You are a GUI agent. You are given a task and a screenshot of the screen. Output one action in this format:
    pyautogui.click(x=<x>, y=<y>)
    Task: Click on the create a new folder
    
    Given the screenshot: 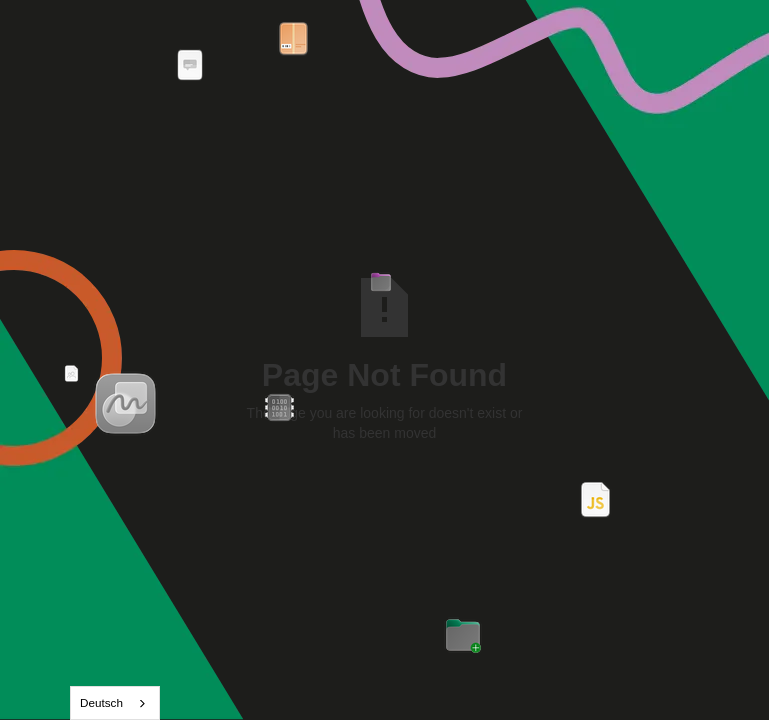 What is the action you would take?
    pyautogui.click(x=463, y=635)
    